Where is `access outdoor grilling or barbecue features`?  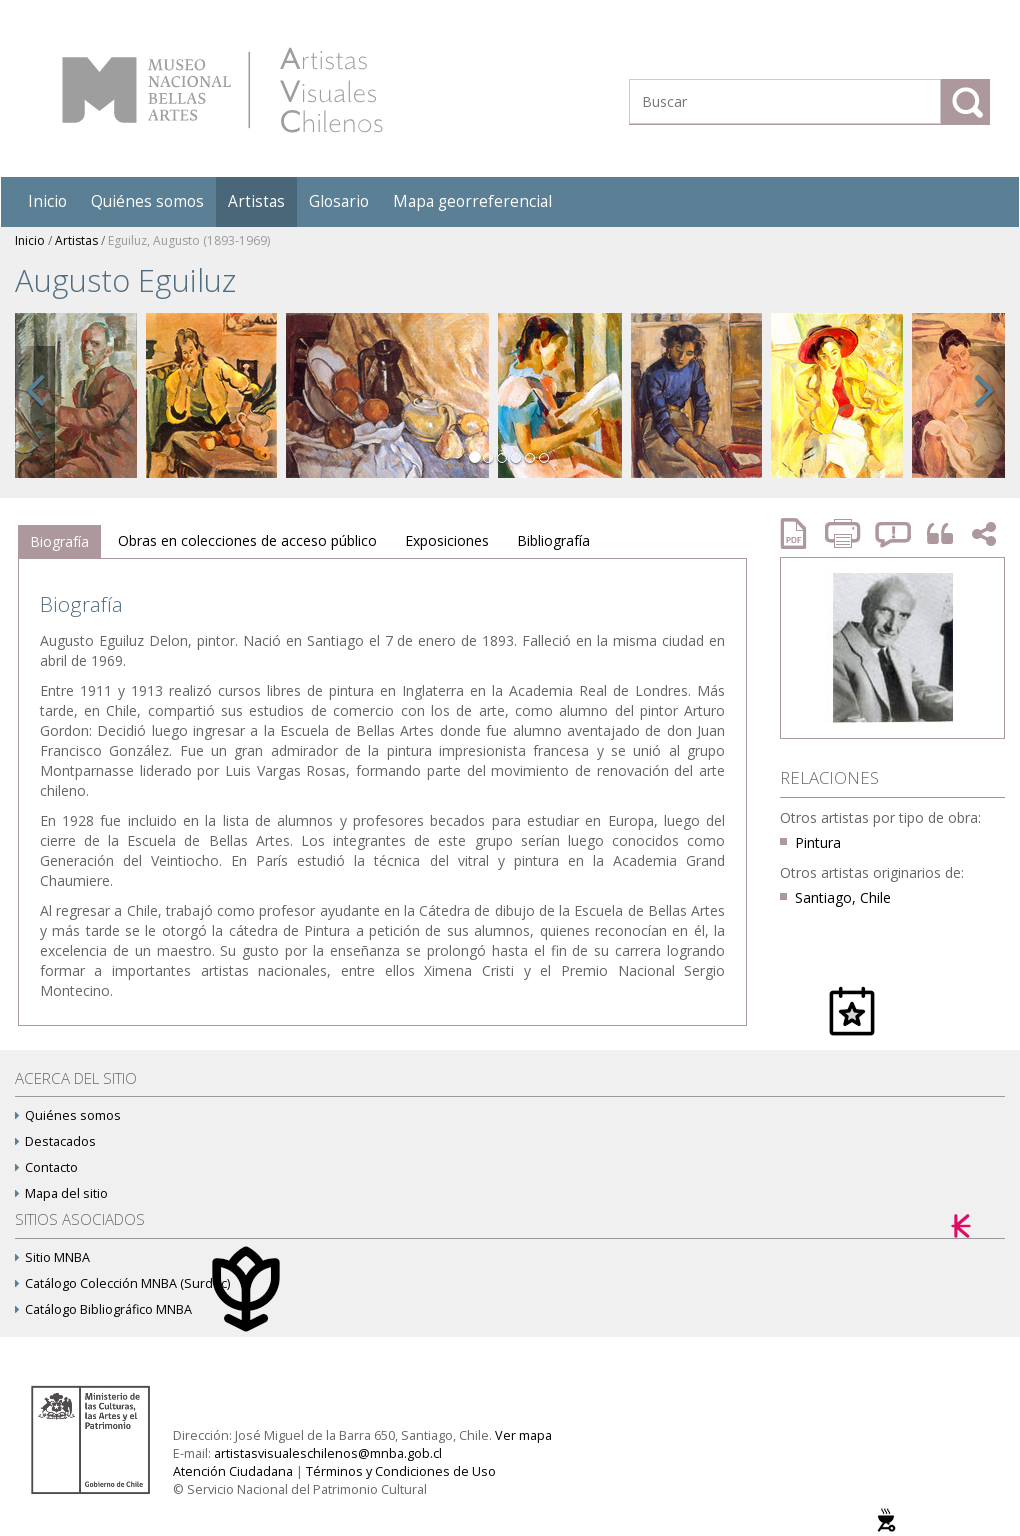 access outdoor grilling or barbecue features is located at coordinates (886, 1520).